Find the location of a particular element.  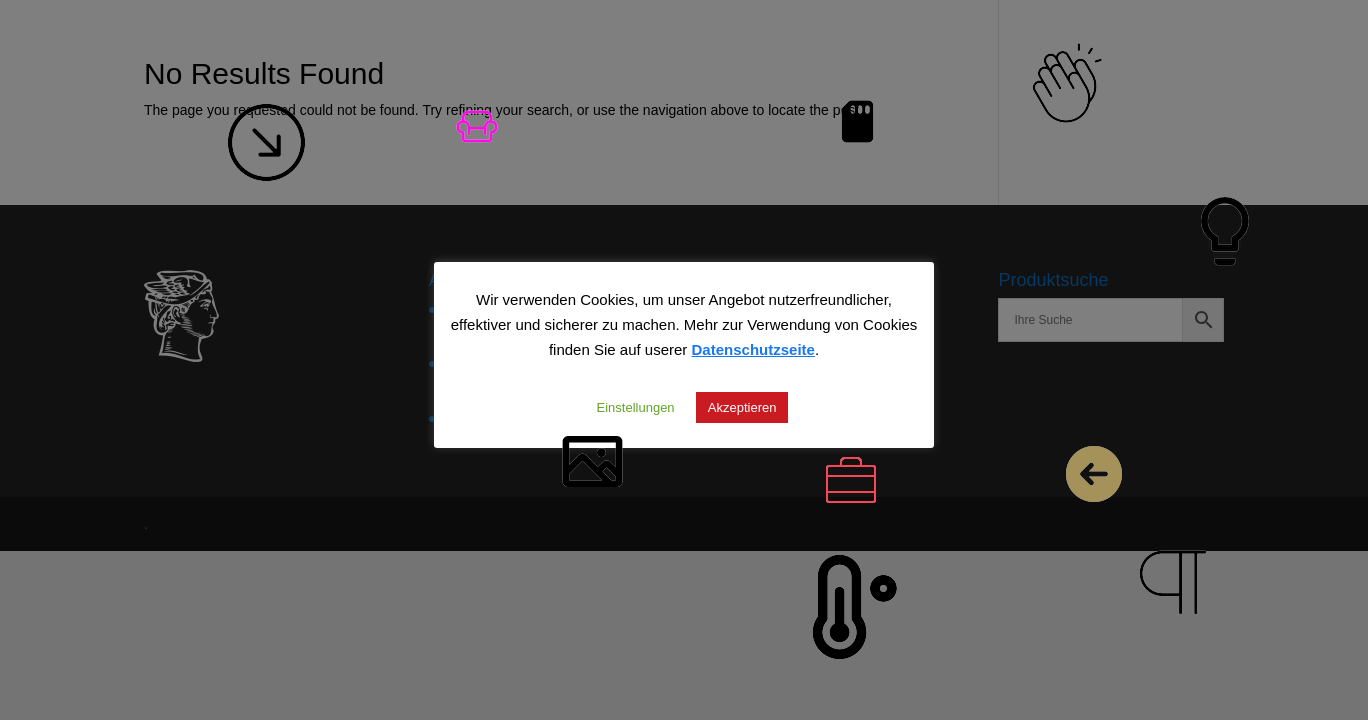

view tips or suggestions is located at coordinates (1225, 231).